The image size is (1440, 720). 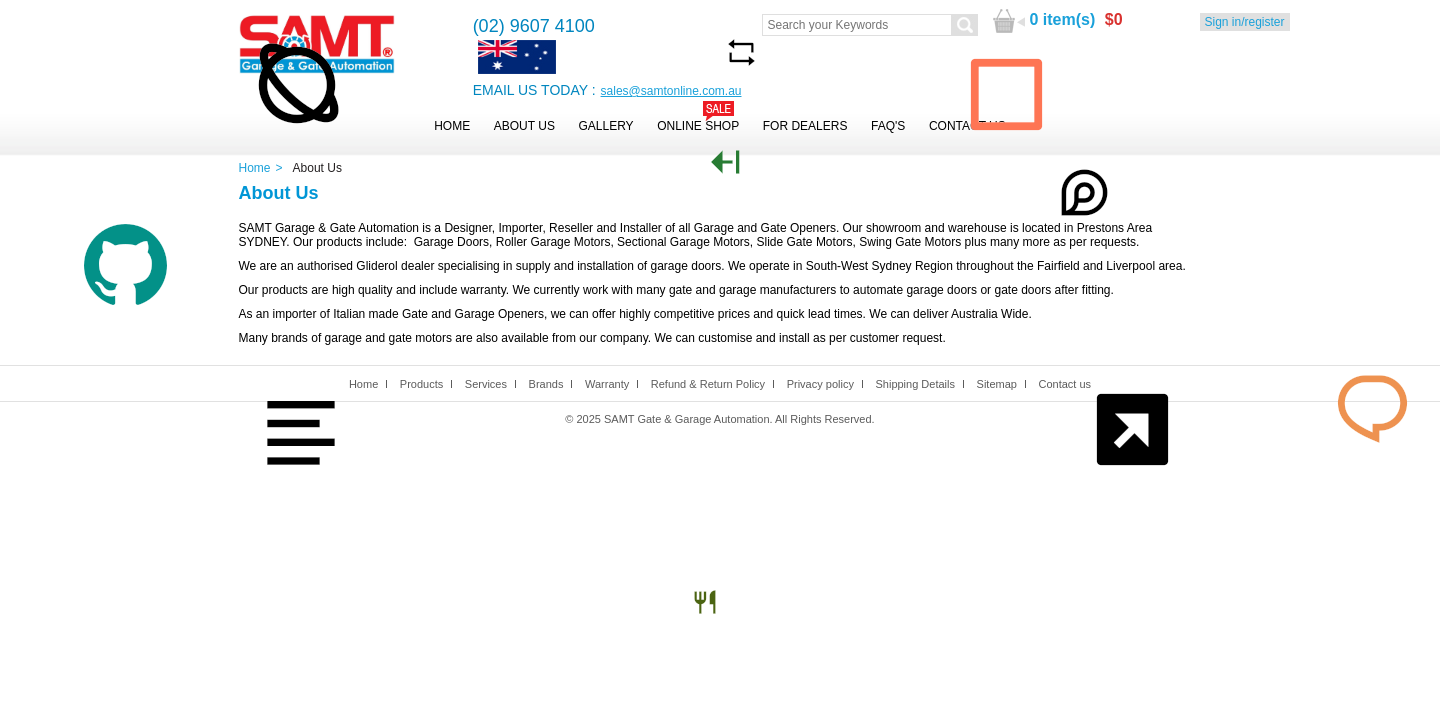 I want to click on open chat or messaging, so click(x=1372, y=406).